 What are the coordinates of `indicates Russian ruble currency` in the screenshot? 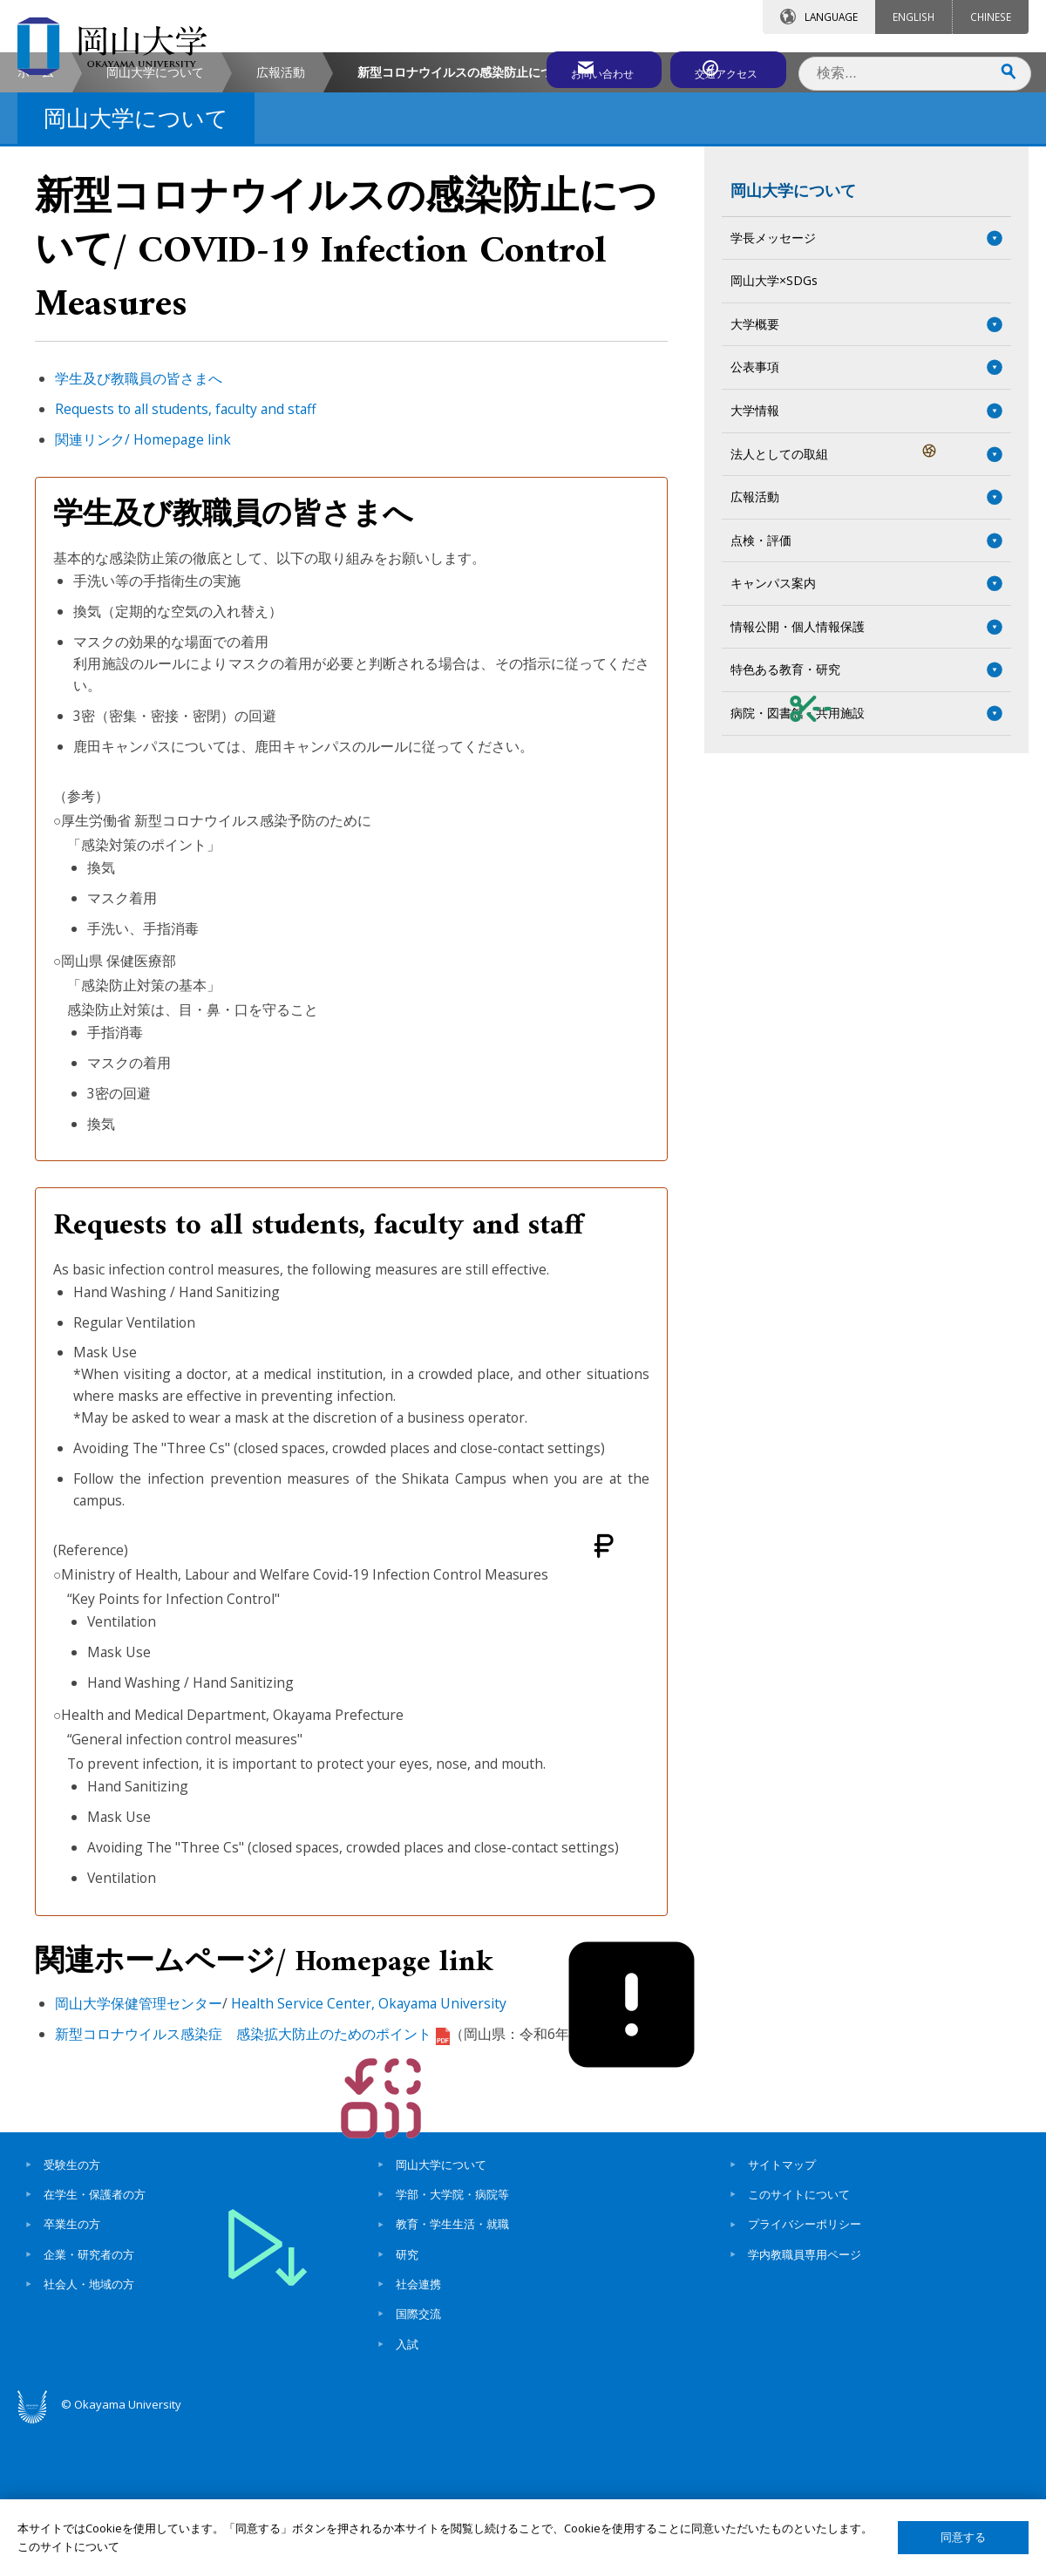 It's located at (604, 1546).